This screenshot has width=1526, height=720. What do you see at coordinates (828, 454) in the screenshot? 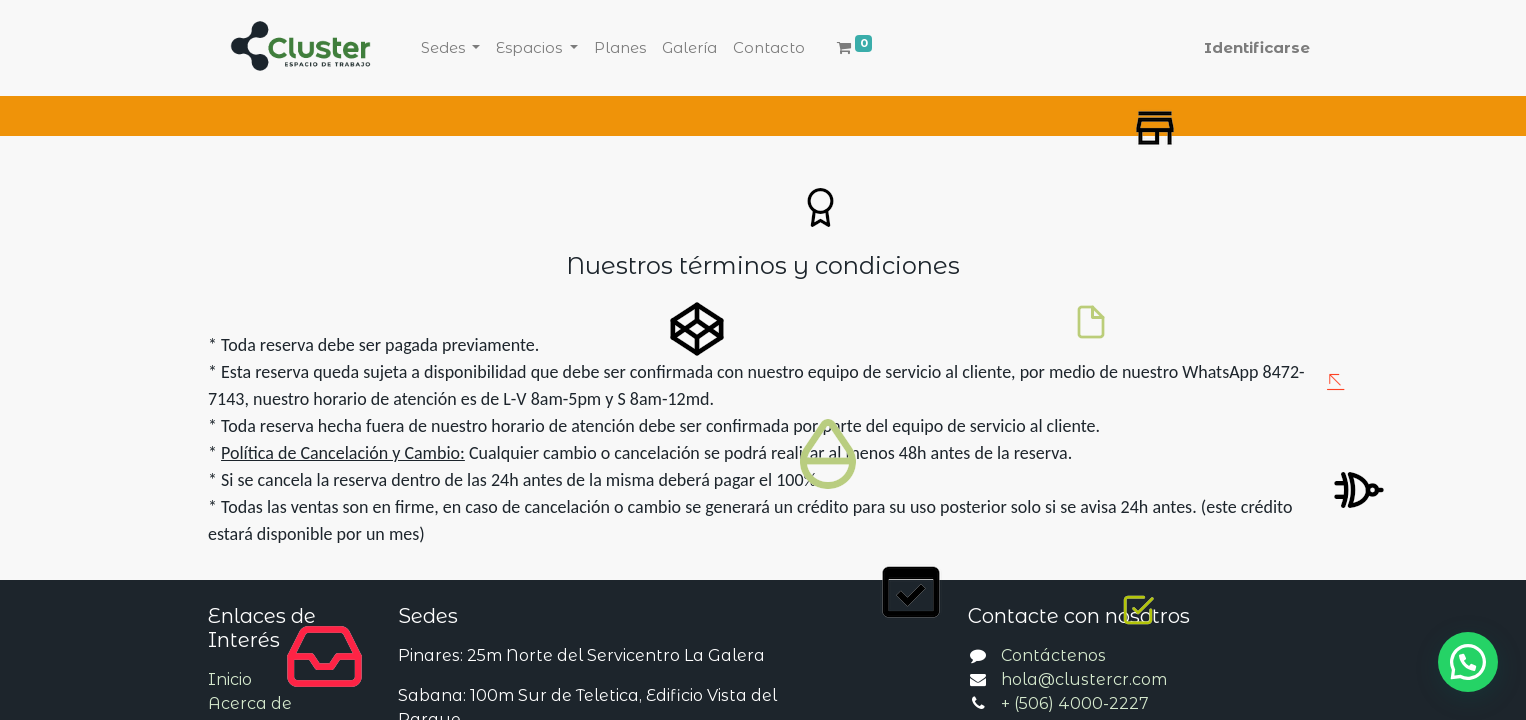
I see `indicates partial fill or half capacity` at bounding box center [828, 454].